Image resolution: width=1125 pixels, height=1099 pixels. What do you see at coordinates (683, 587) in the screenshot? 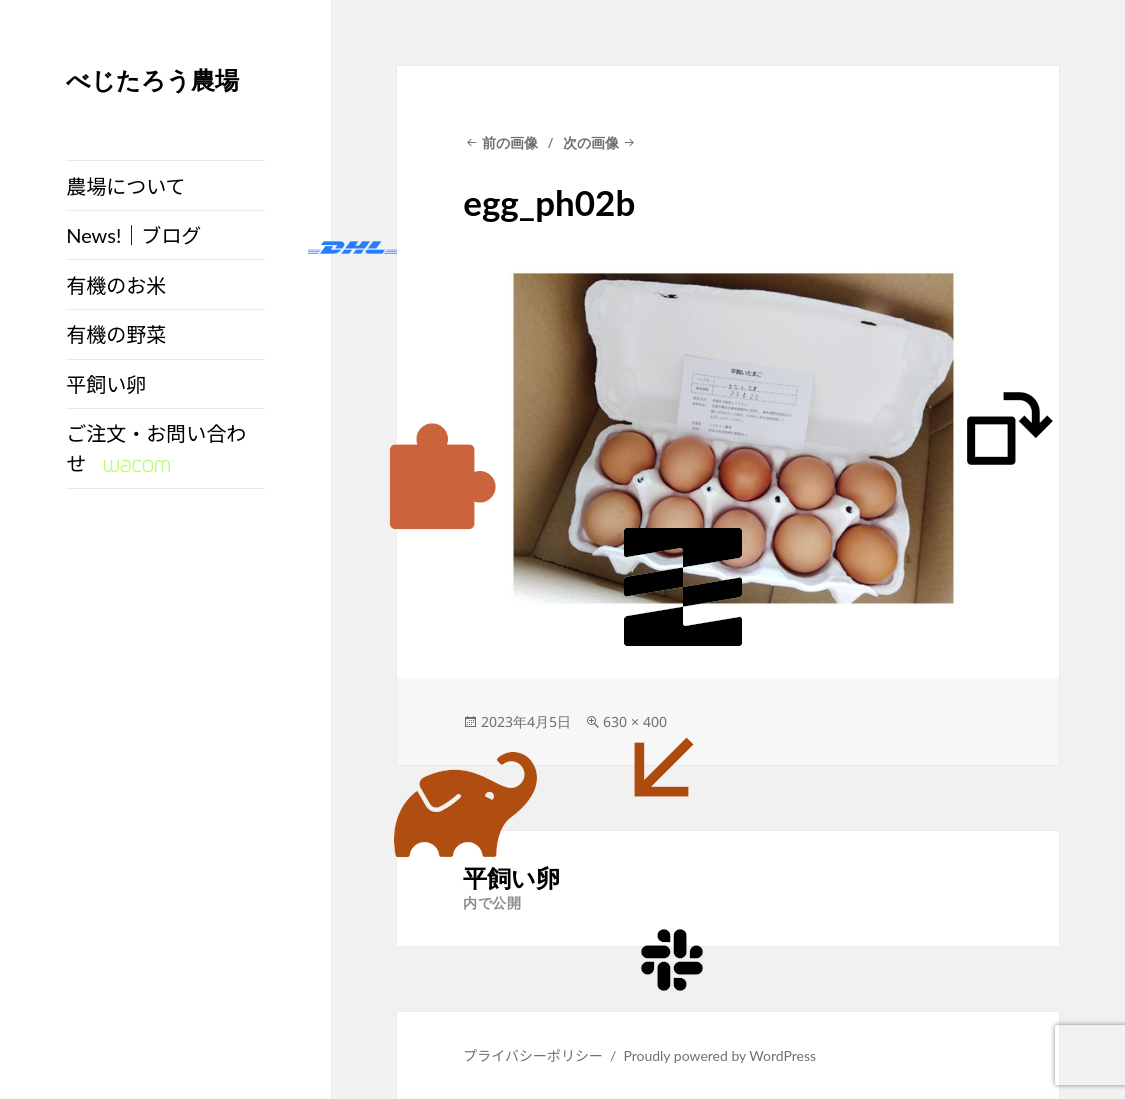
I see `rootsbedrock brand logo` at bounding box center [683, 587].